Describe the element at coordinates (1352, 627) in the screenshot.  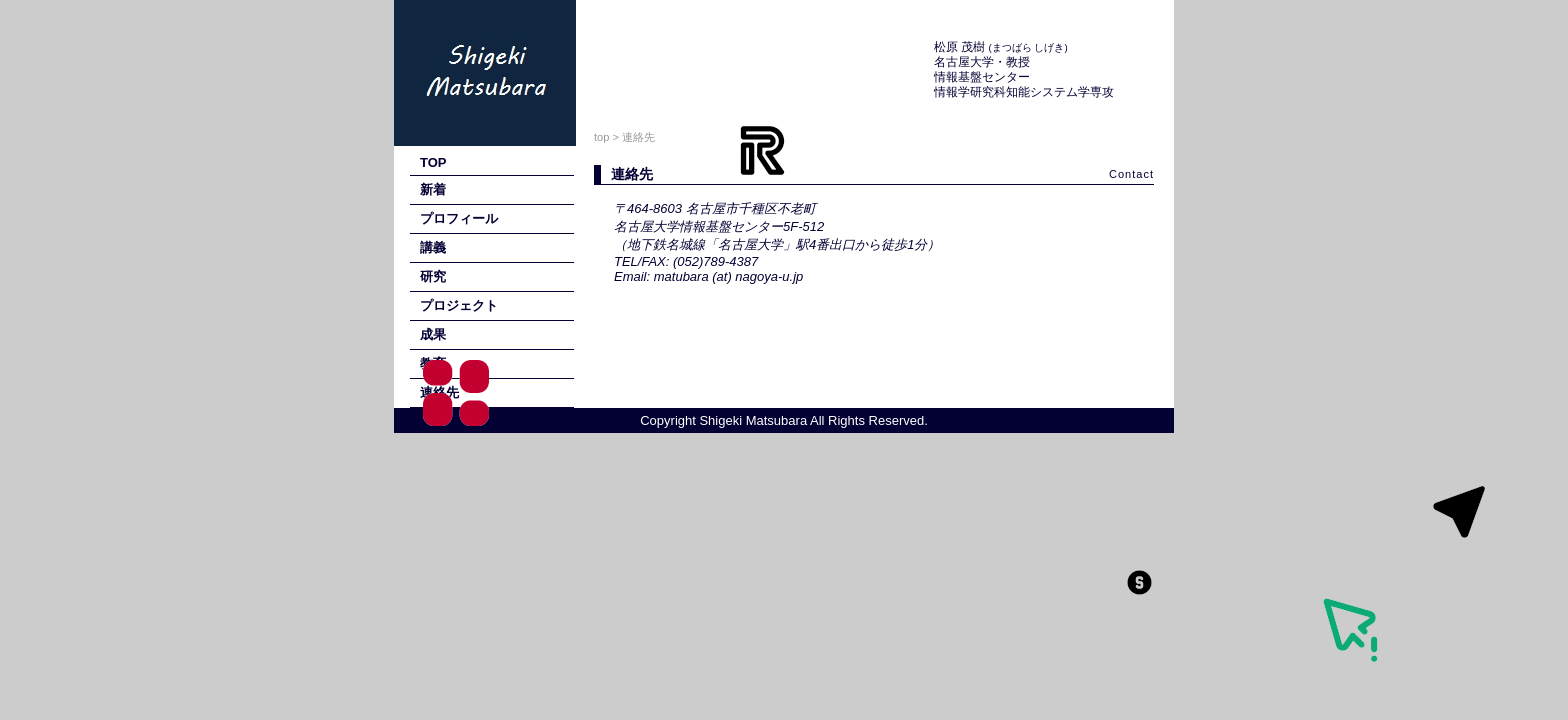
I see `cursor error or interaction warning` at that location.